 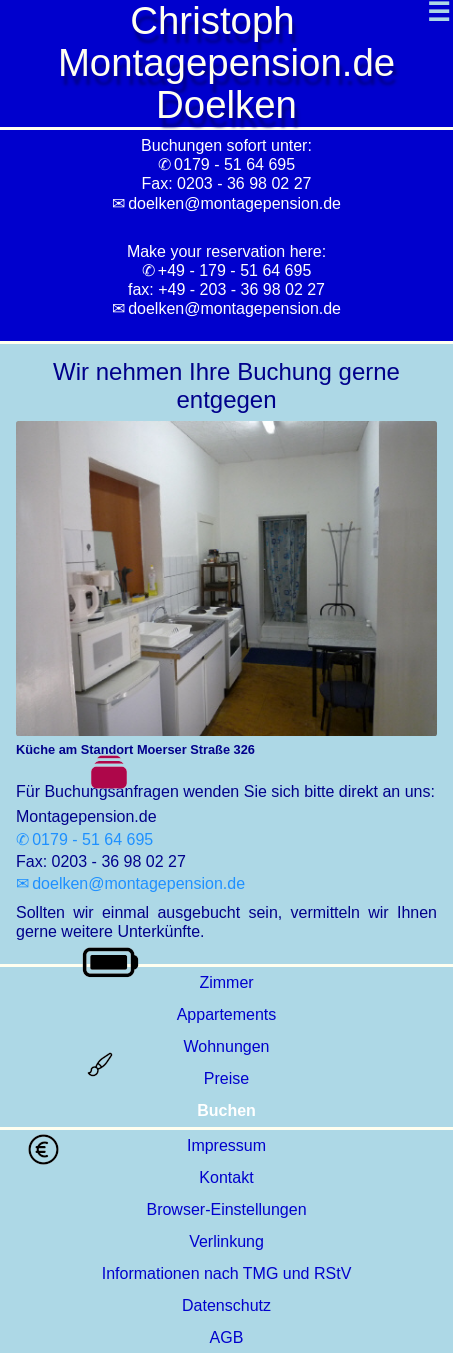 I want to click on indicates full battery charge, so click(x=110, y=960).